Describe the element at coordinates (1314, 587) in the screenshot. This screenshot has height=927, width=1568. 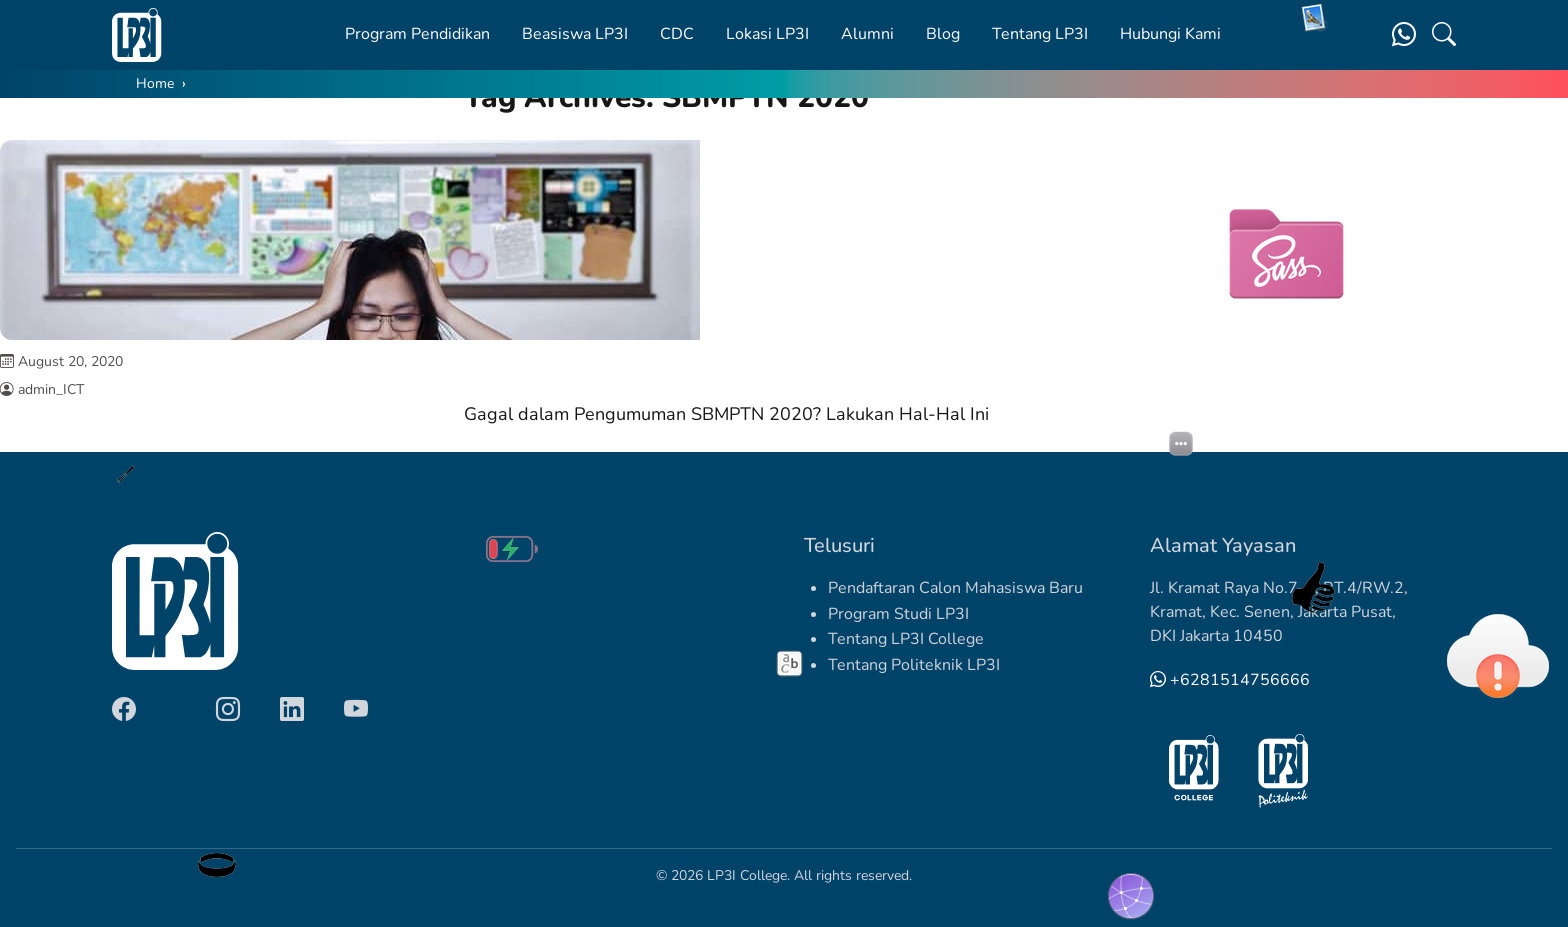
I see `like or upvote content` at that location.